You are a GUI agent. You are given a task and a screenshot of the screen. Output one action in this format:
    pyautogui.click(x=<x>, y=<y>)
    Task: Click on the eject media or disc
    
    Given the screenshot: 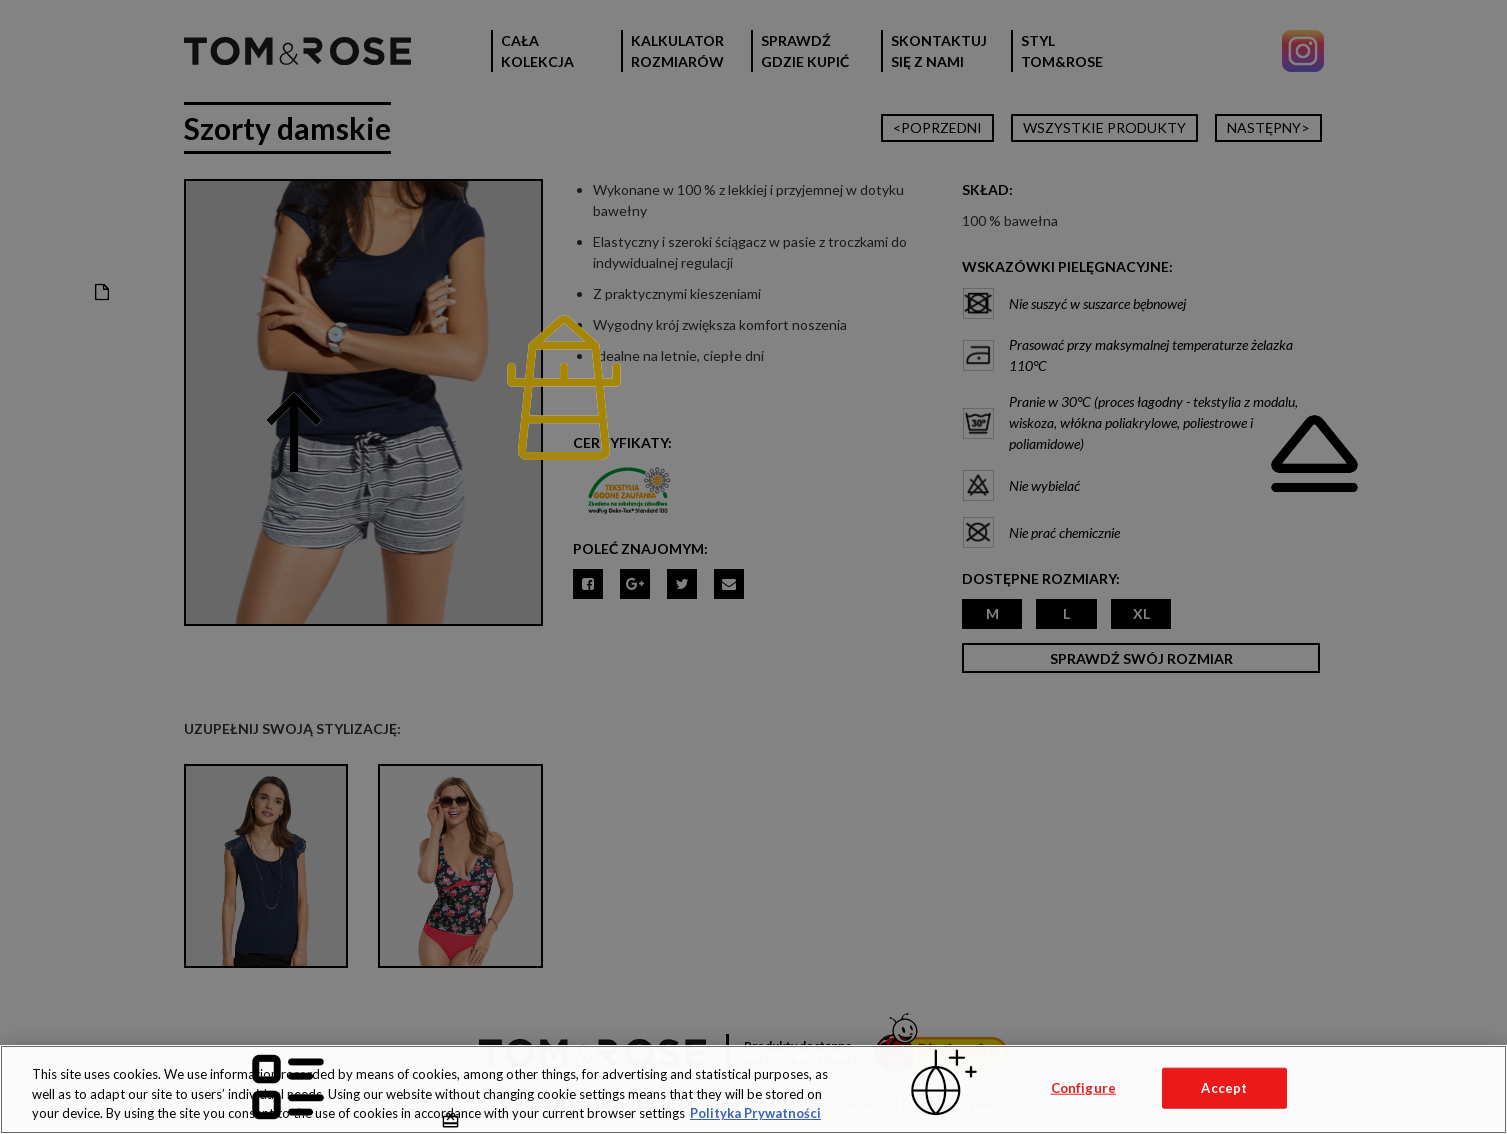 What is the action you would take?
    pyautogui.click(x=1314, y=458)
    